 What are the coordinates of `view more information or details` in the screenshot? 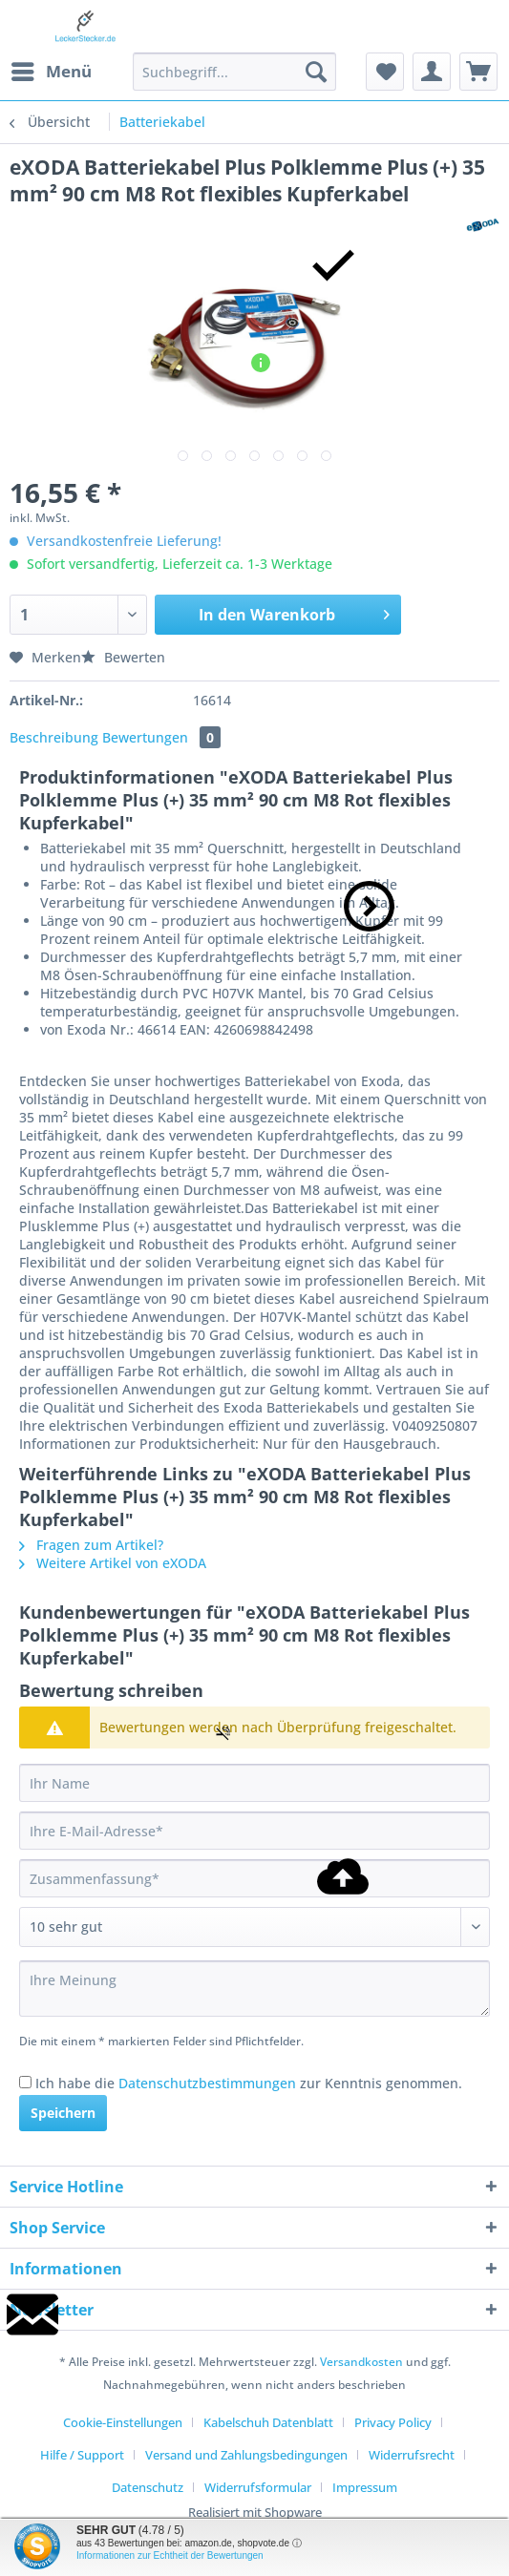 It's located at (261, 363).